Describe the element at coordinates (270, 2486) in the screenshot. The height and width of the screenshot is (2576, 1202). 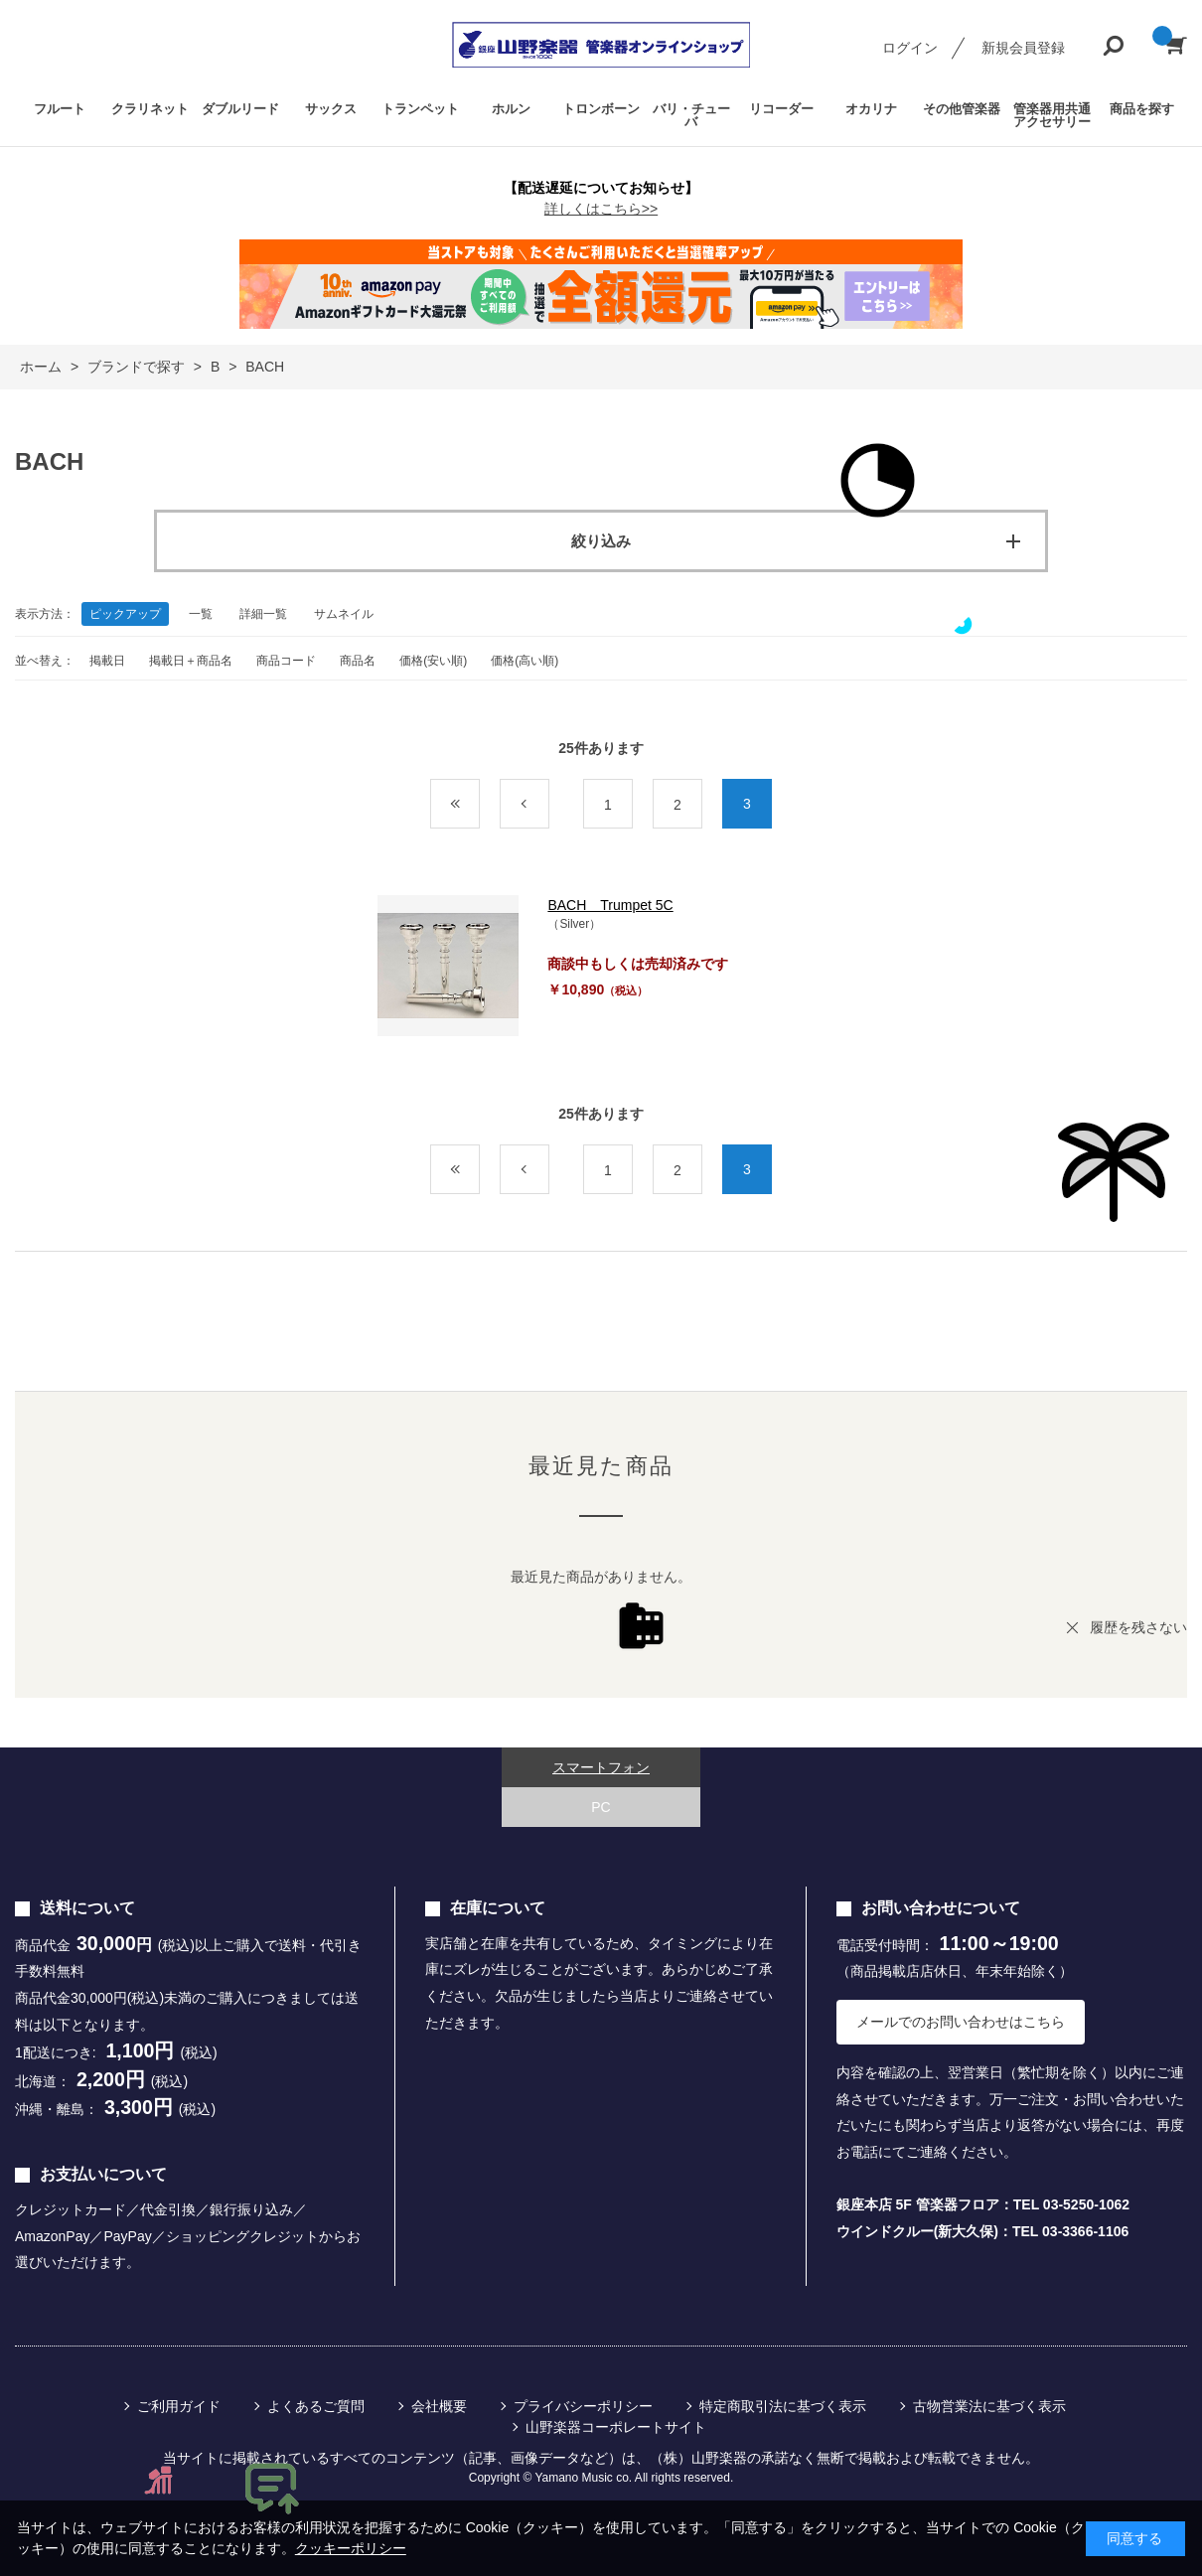
I see `send or submit a message` at that location.